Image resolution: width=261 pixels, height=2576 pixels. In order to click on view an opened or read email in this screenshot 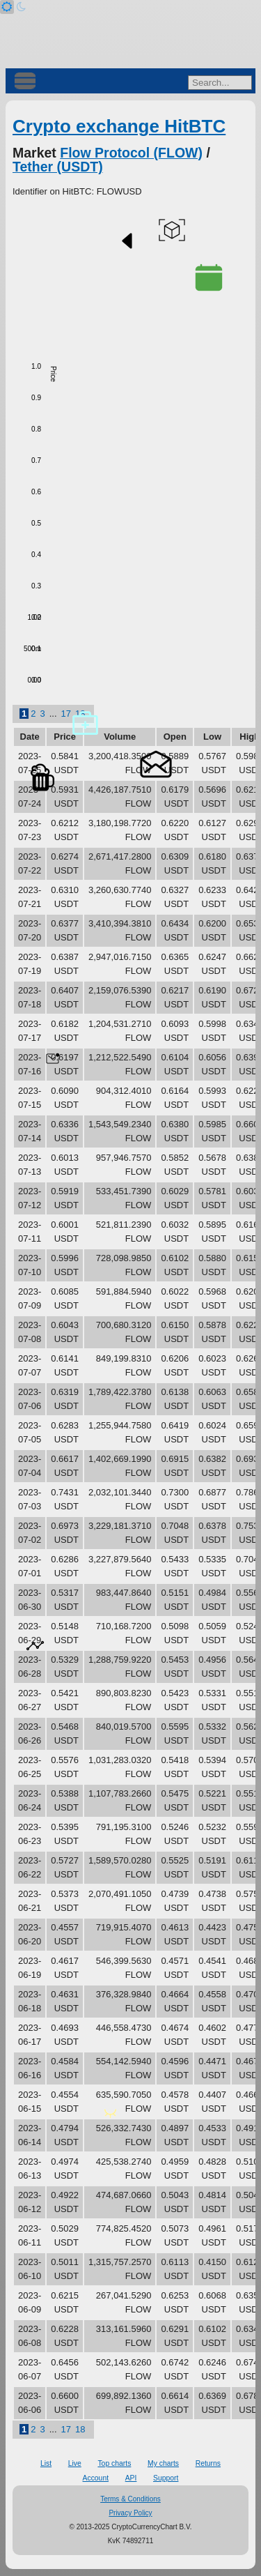, I will do `click(156, 764)`.